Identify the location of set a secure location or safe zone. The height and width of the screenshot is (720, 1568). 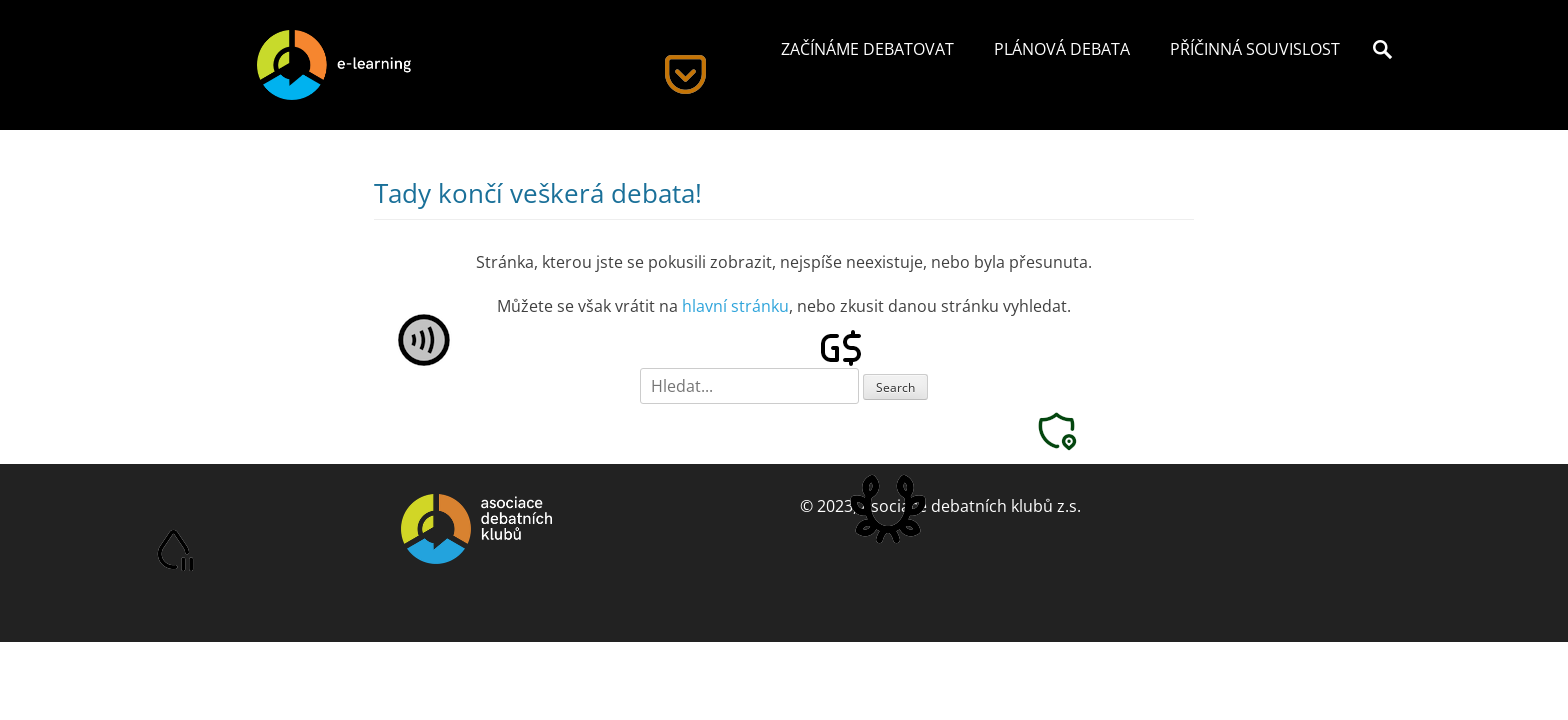
(1056, 430).